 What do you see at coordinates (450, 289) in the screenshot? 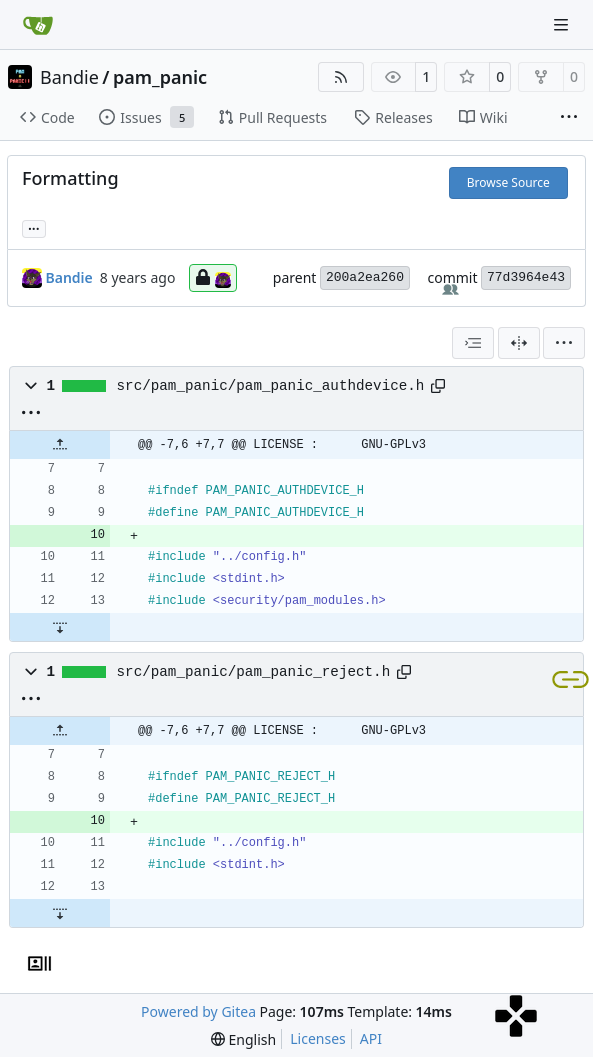
I see `view all users or contacts` at bounding box center [450, 289].